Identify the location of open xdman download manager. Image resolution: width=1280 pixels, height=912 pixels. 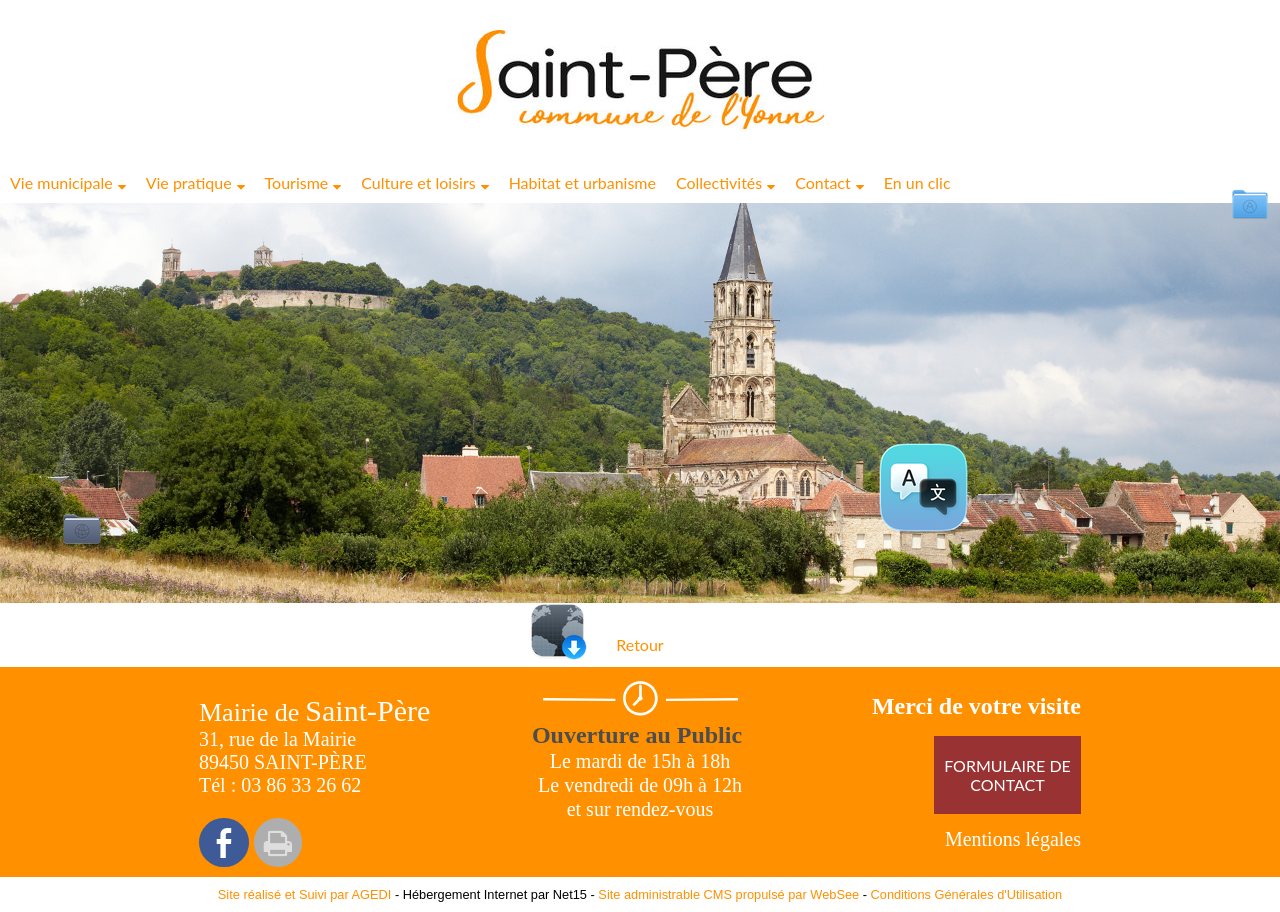
(557, 630).